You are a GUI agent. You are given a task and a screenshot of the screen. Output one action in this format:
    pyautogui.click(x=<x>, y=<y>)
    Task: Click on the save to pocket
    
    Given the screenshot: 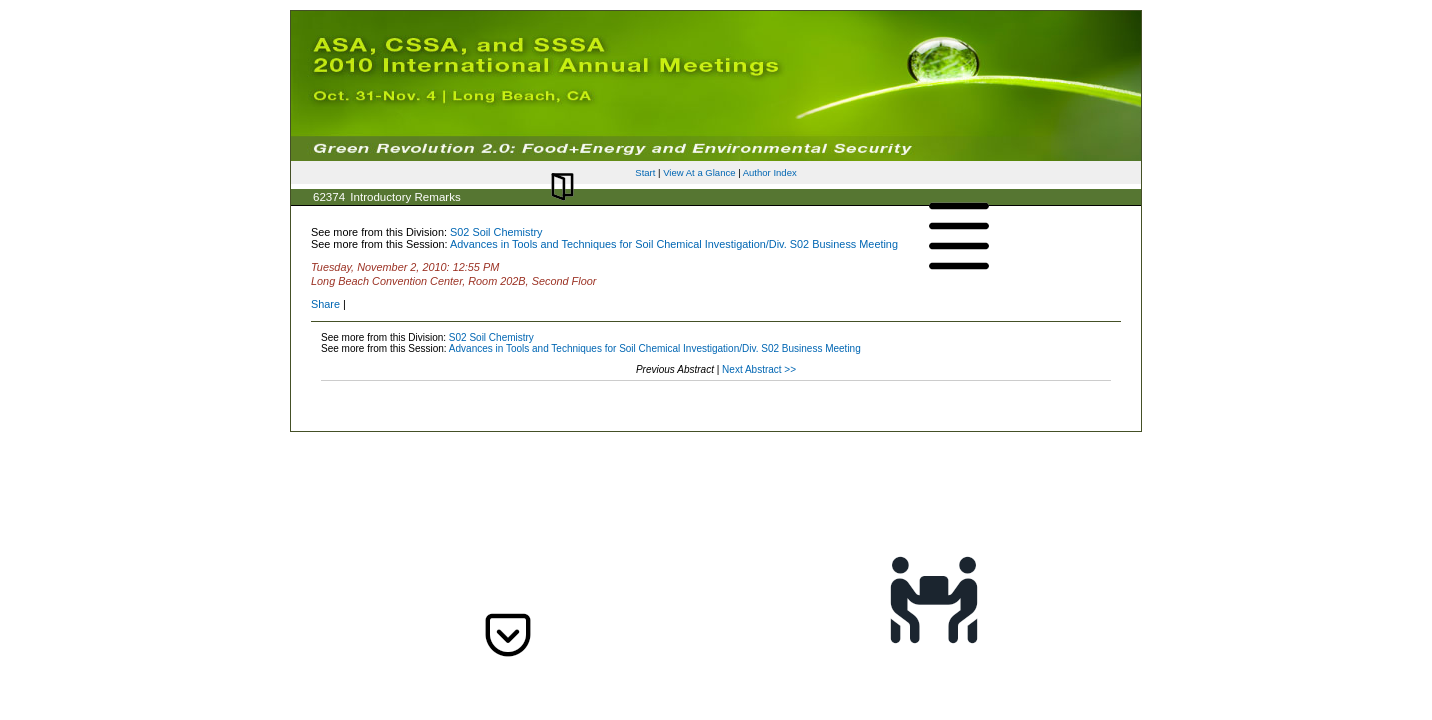 What is the action you would take?
    pyautogui.click(x=508, y=634)
    